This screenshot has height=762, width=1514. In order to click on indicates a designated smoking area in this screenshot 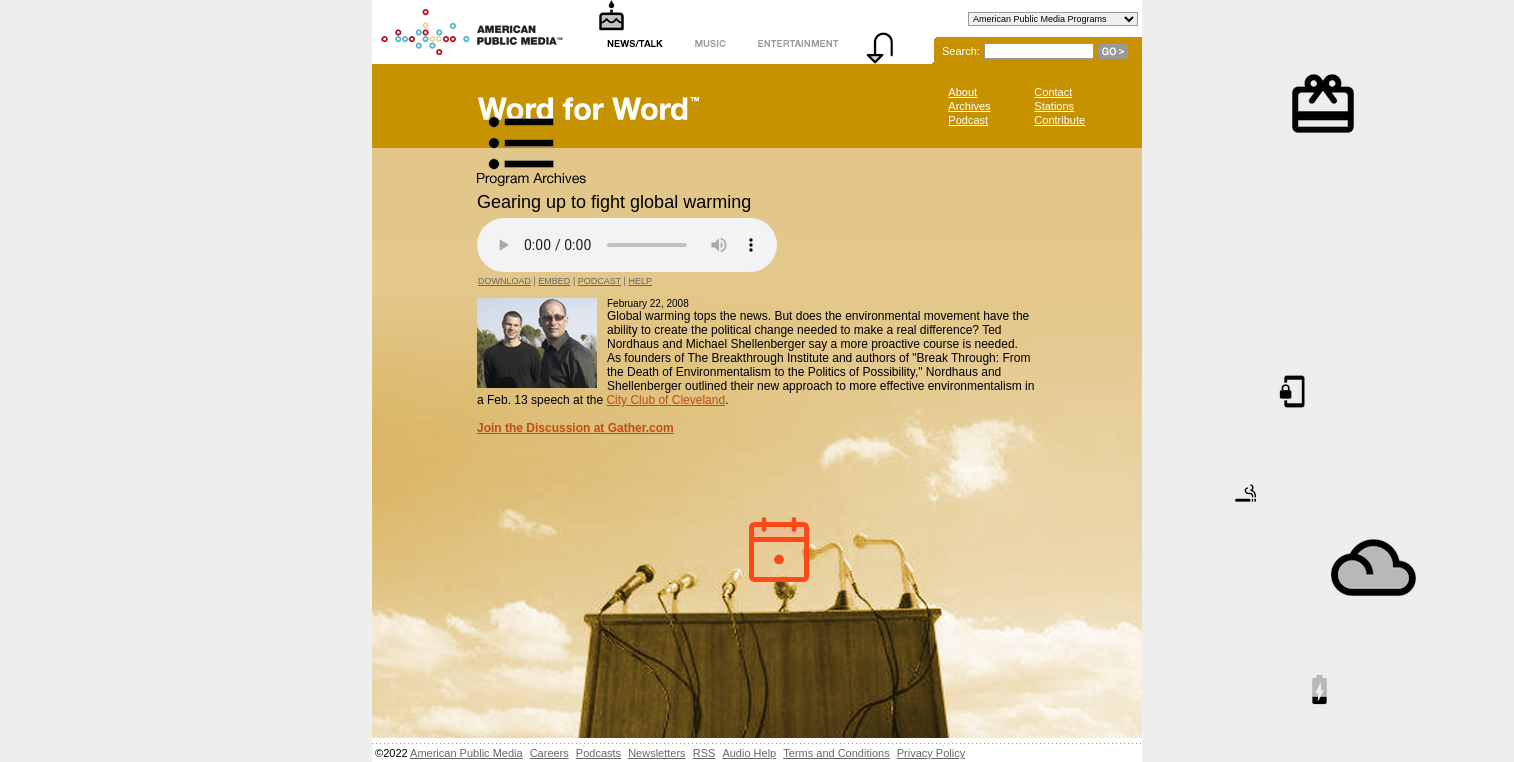, I will do `click(1245, 494)`.